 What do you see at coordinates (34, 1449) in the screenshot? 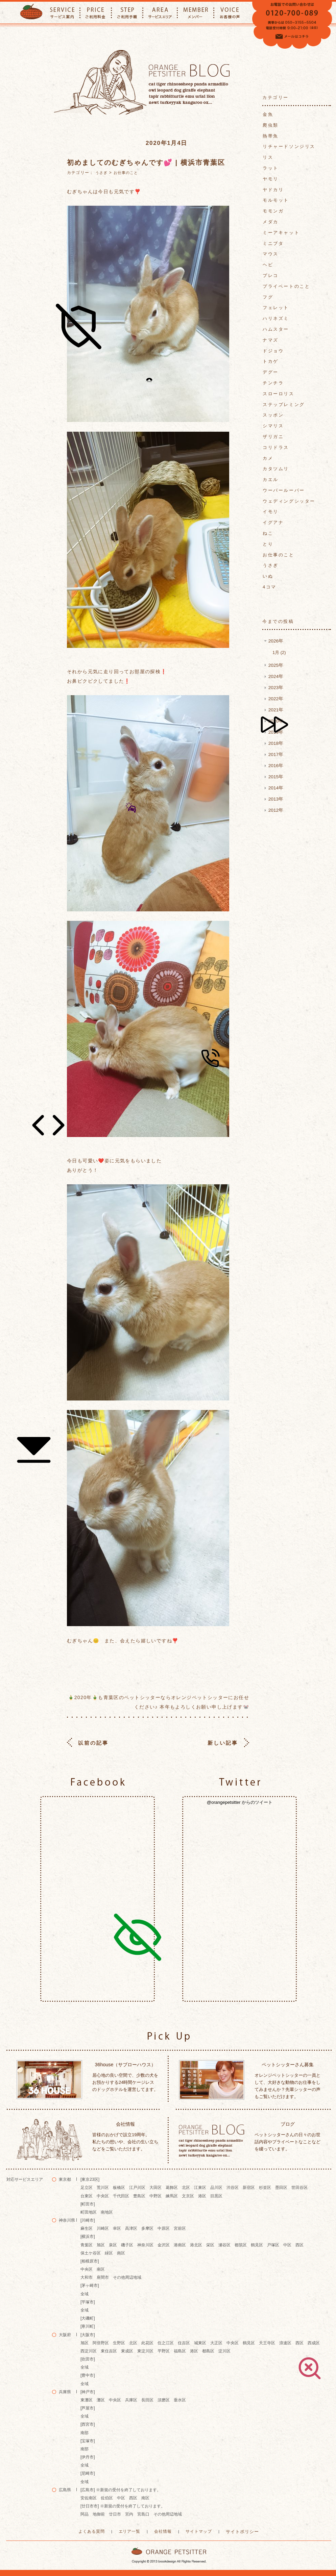
I see `scroll to bottom of page or content` at bounding box center [34, 1449].